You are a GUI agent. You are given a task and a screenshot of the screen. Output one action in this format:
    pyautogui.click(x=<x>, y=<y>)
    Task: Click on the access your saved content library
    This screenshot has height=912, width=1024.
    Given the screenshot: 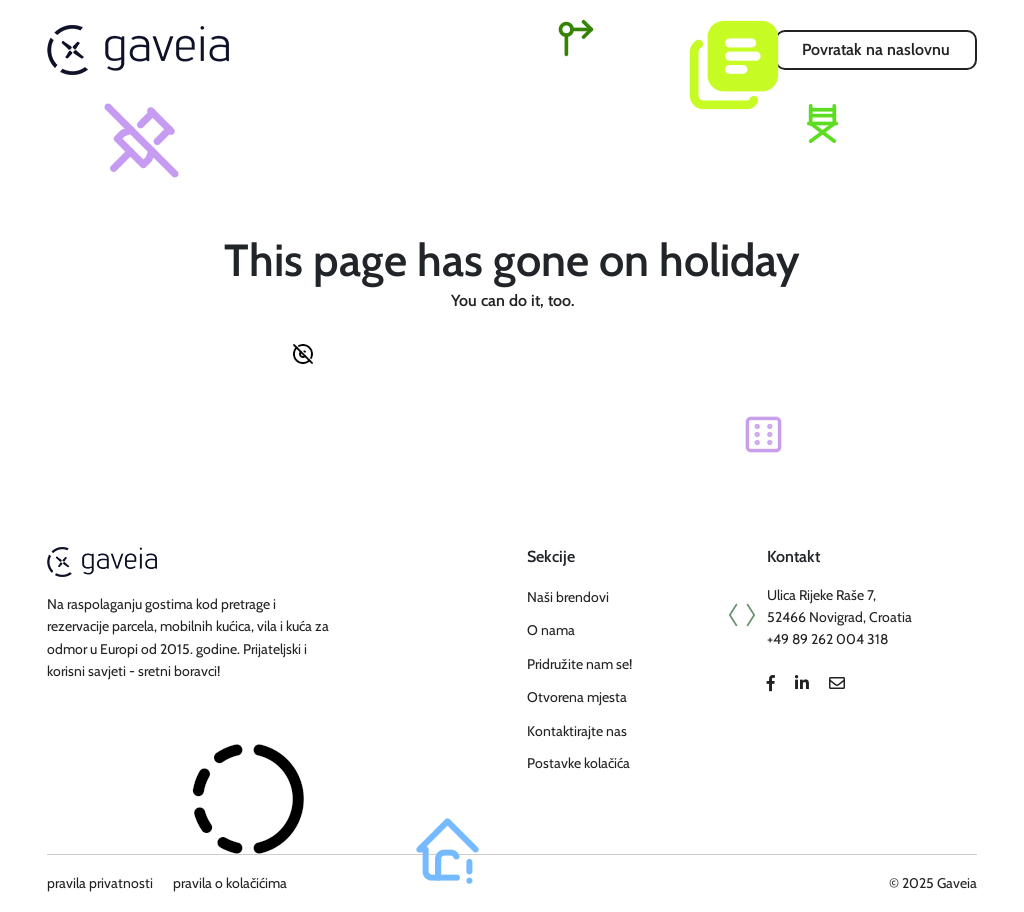 What is the action you would take?
    pyautogui.click(x=734, y=65)
    